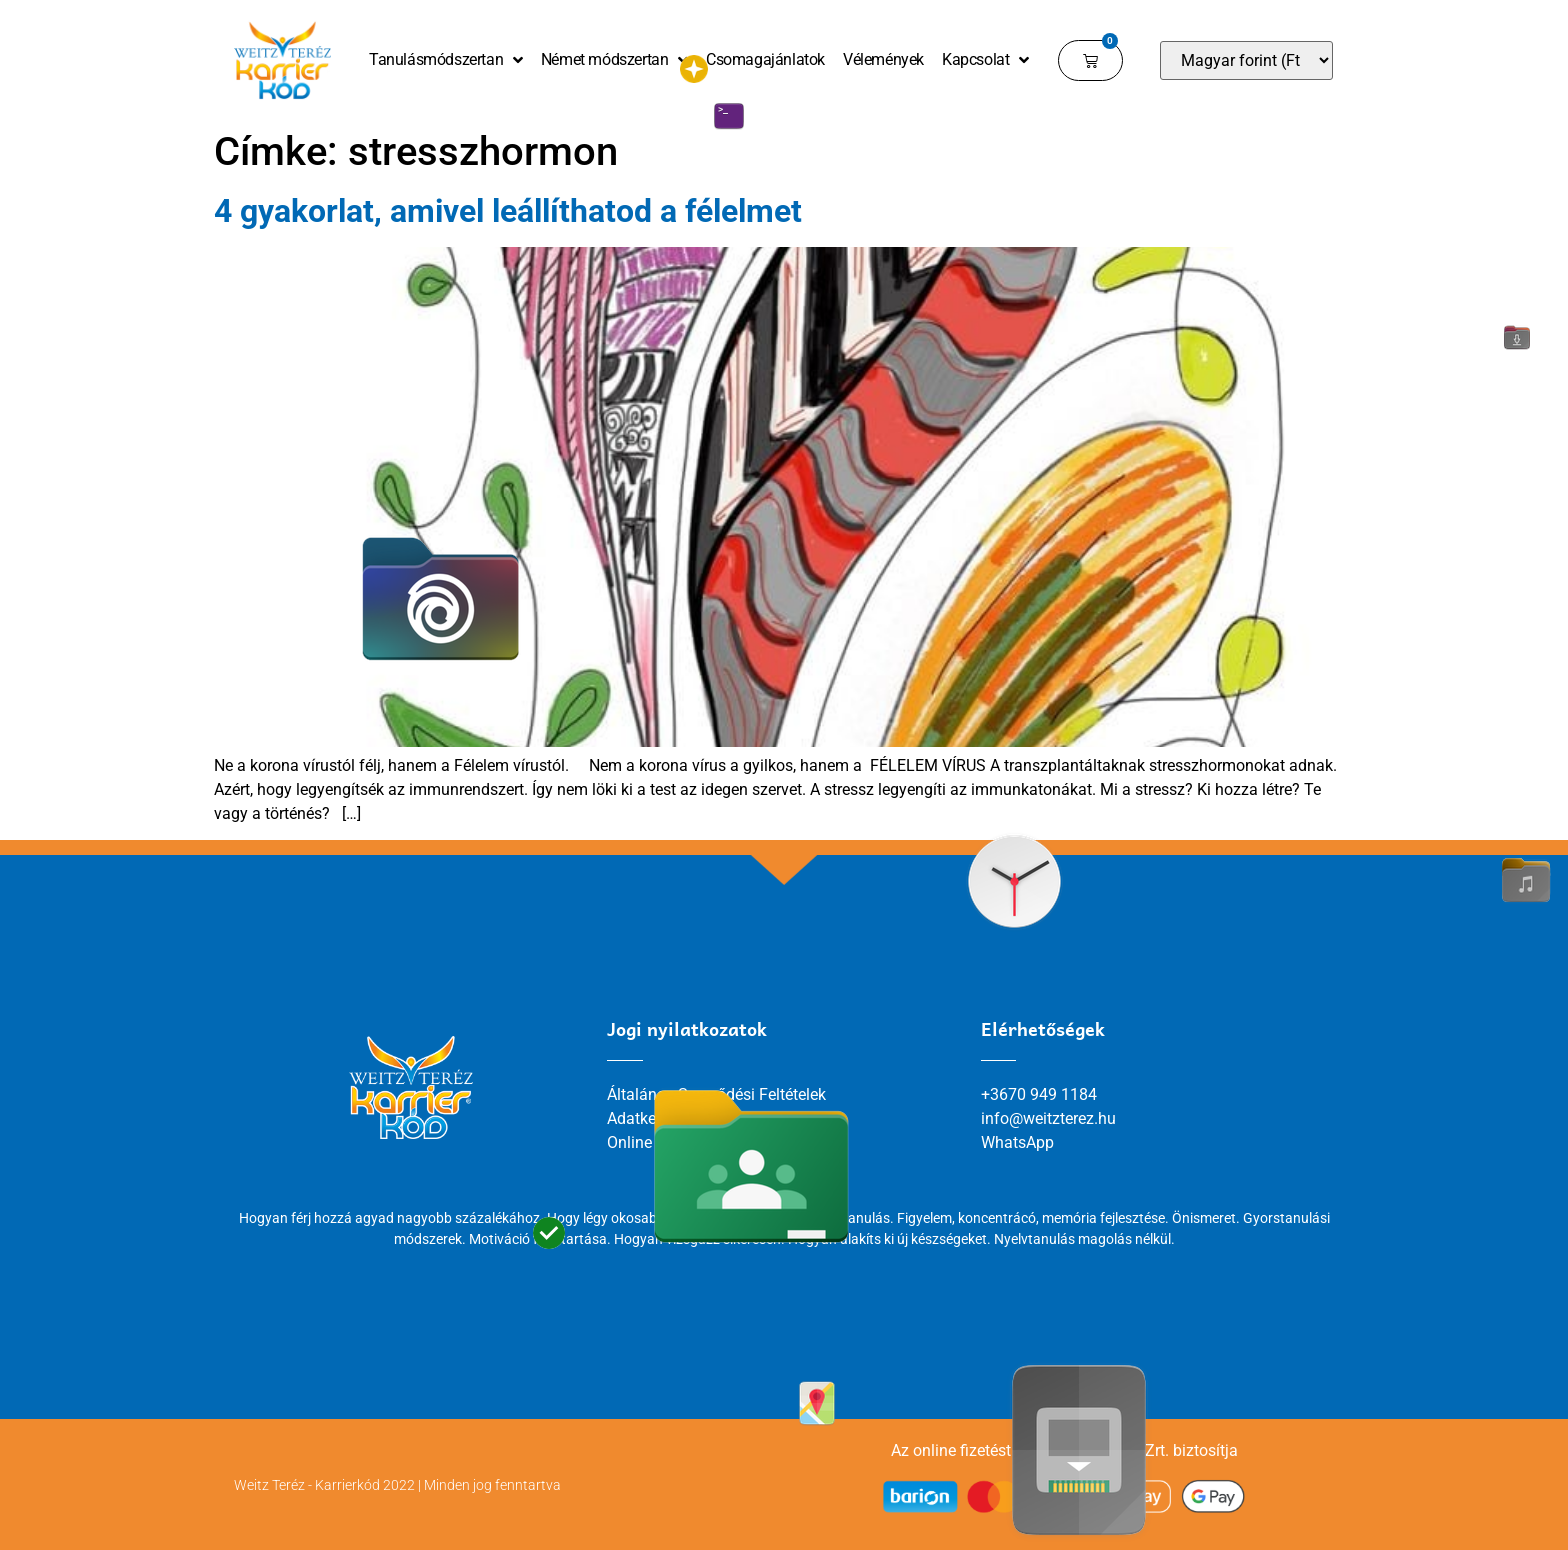  I want to click on access time and date administration settings, so click(1014, 881).